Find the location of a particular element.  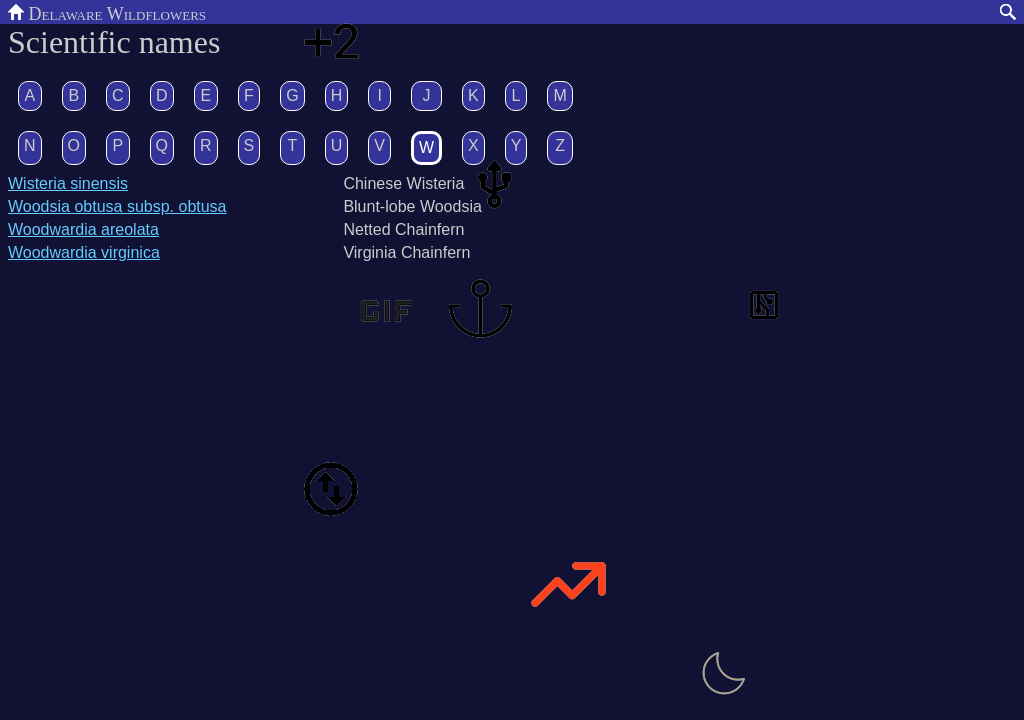

increase exposure by 2 stops in photo editing is located at coordinates (331, 42).